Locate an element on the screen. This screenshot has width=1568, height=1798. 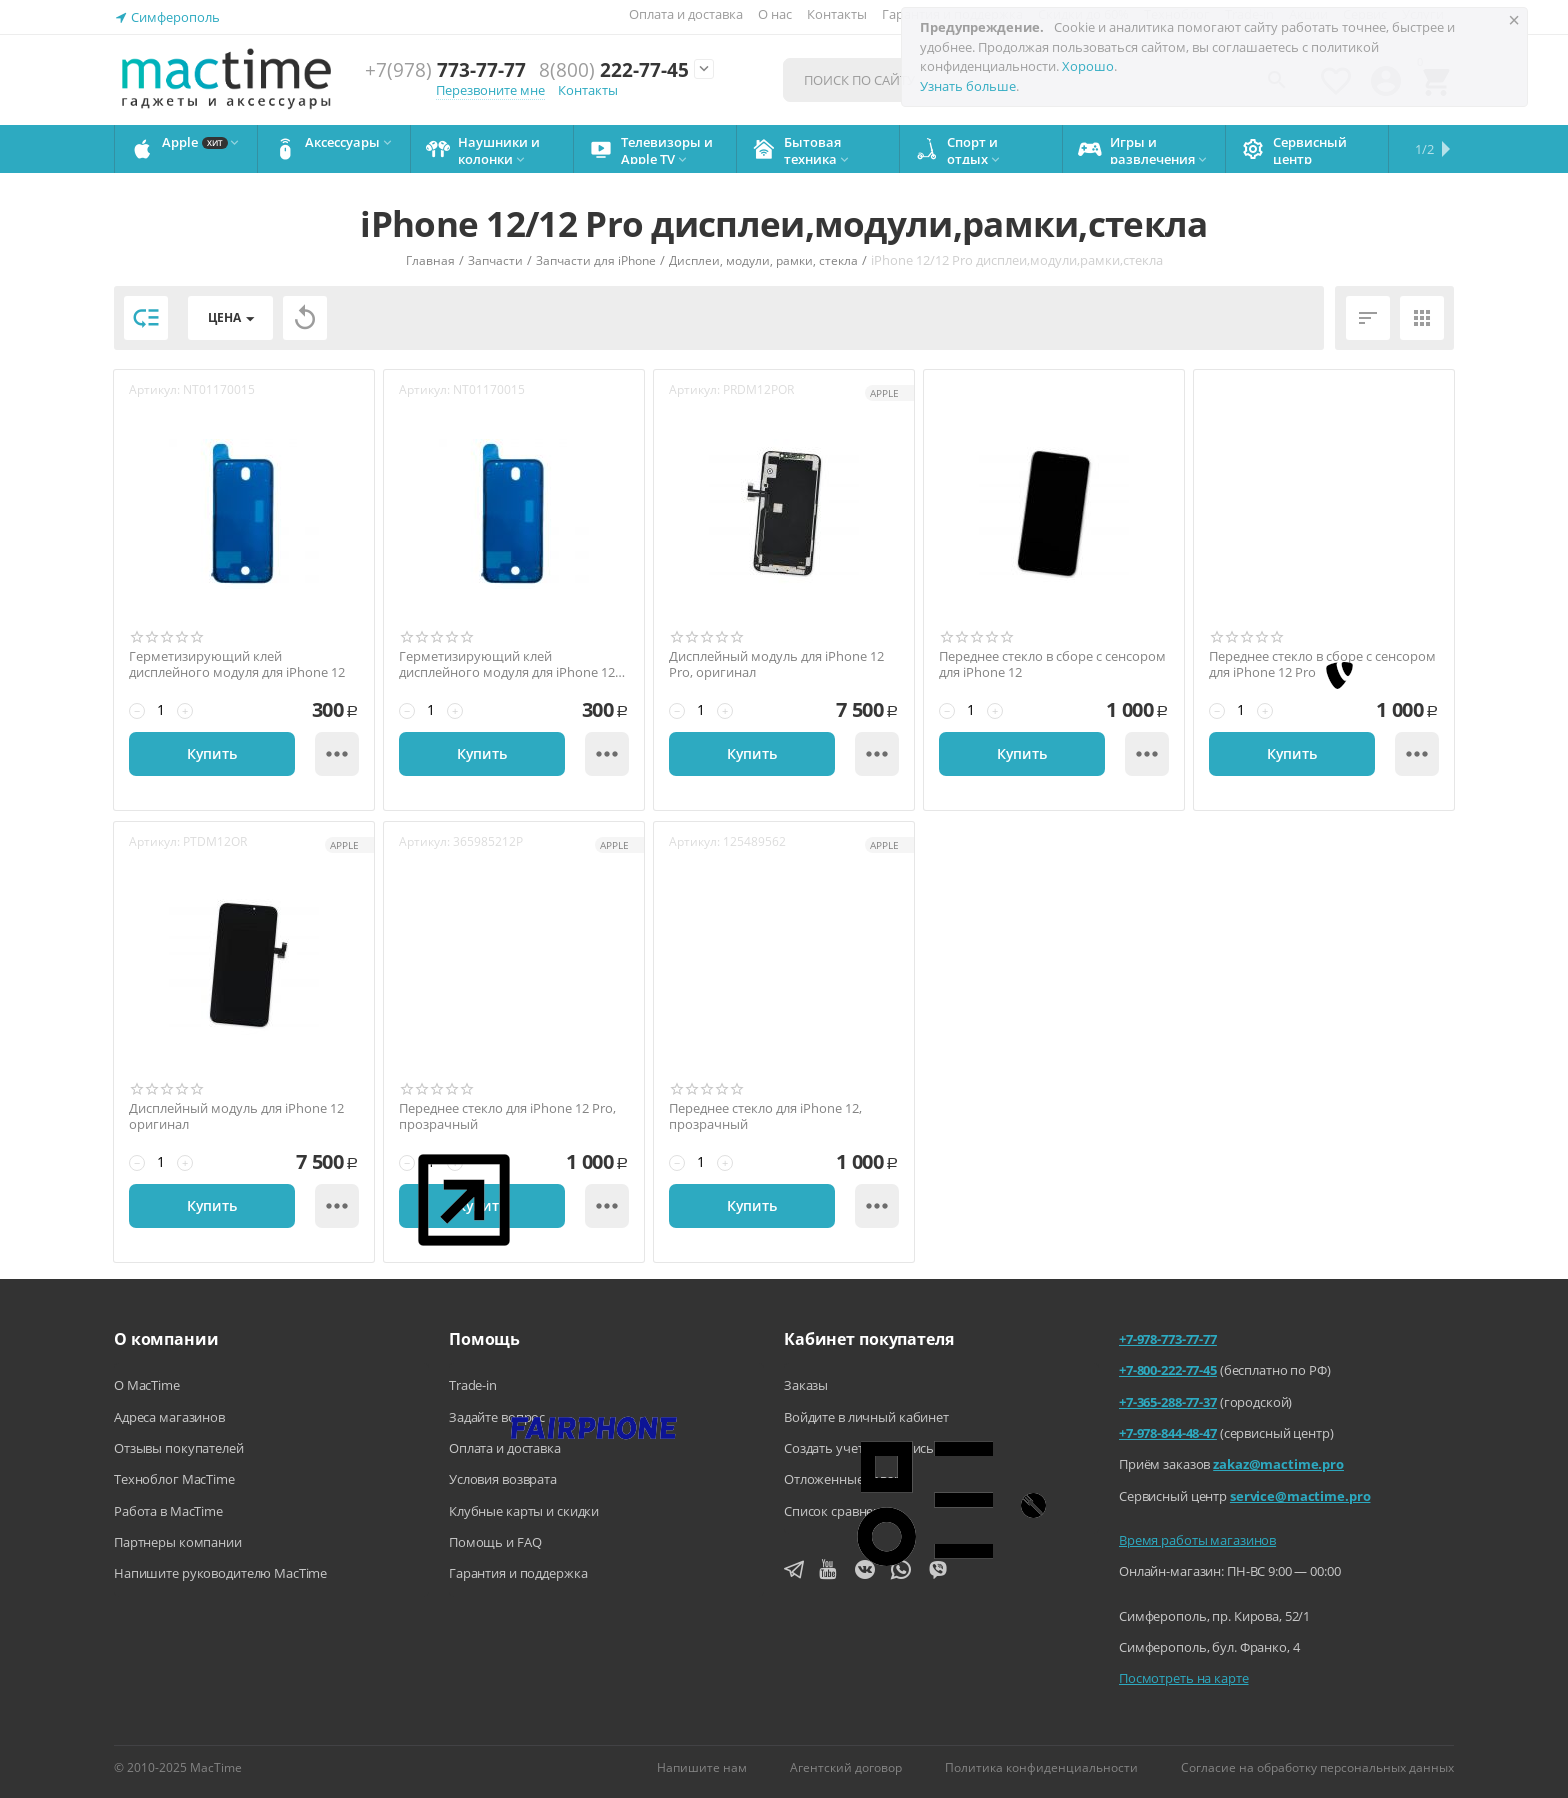
open link in new window is located at coordinates (464, 1200).